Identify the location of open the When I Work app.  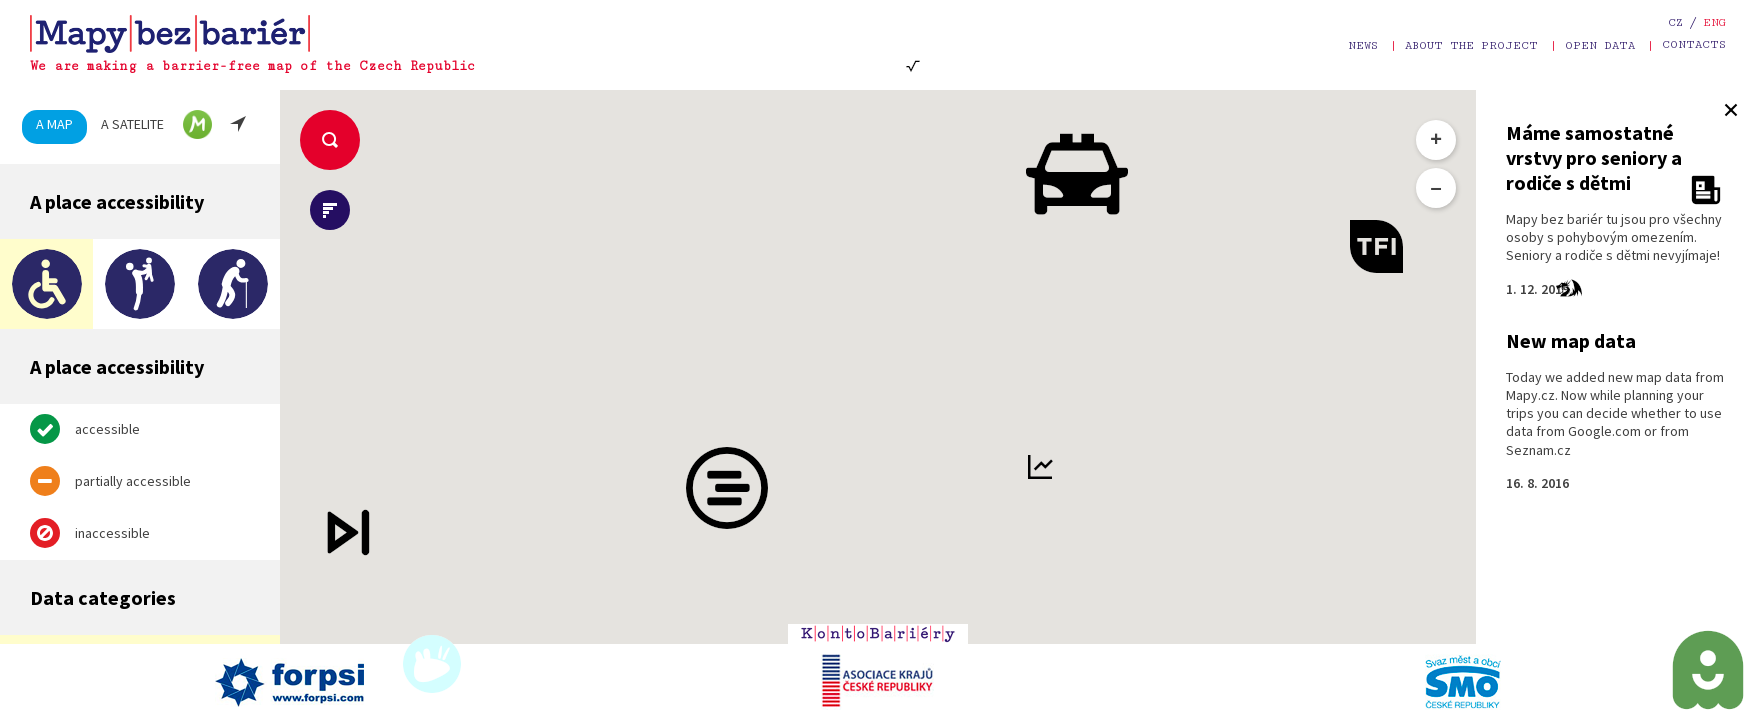
(727, 488).